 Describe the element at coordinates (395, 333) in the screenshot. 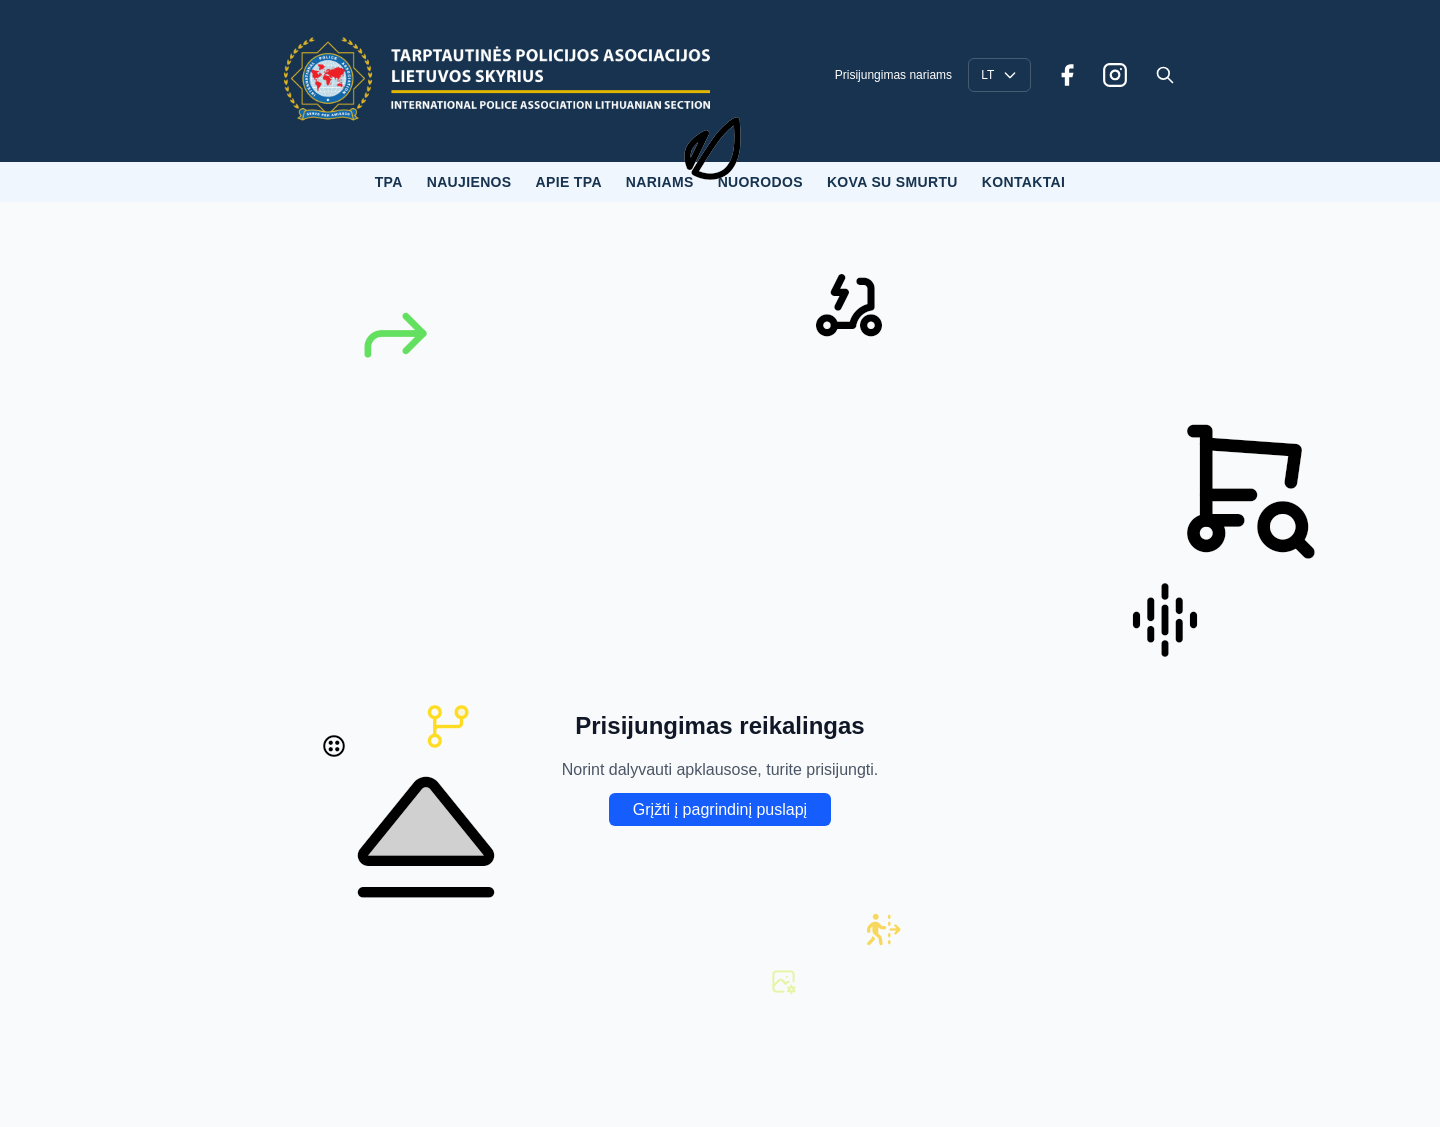

I see `forward a message or email` at that location.